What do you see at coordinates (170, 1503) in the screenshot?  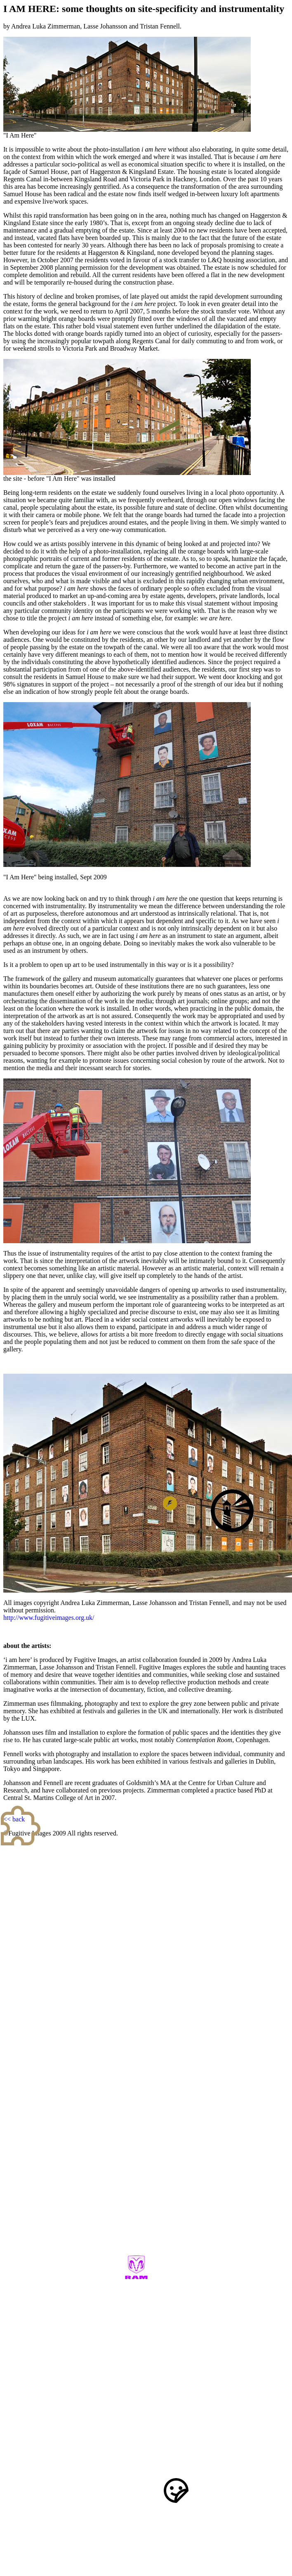 I see `FastAPI framework branding or integration` at bounding box center [170, 1503].